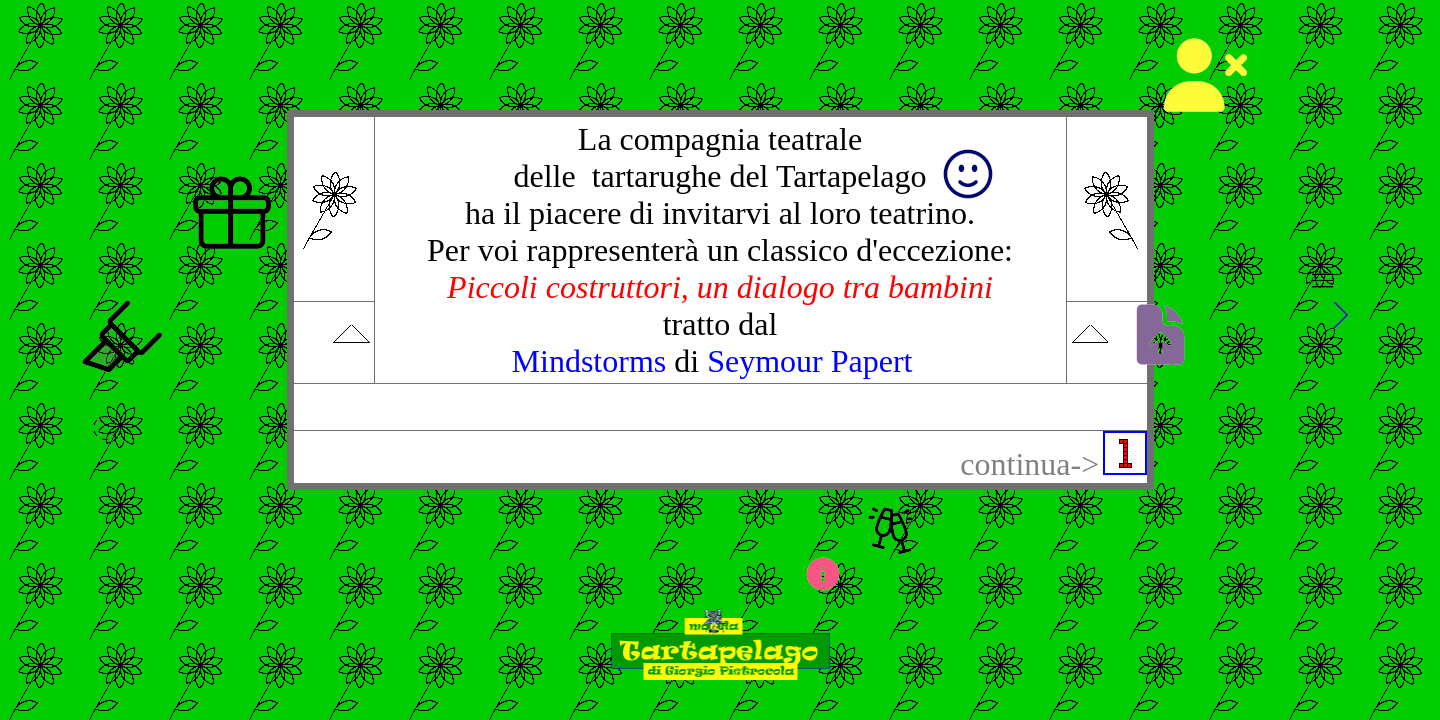 Image resolution: width=1440 pixels, height=720 pixels. What do you see at coordinates (891, 530) in the screenshot?
I see `celebrate an achievement or milestone` at bounding box center [891, 530].